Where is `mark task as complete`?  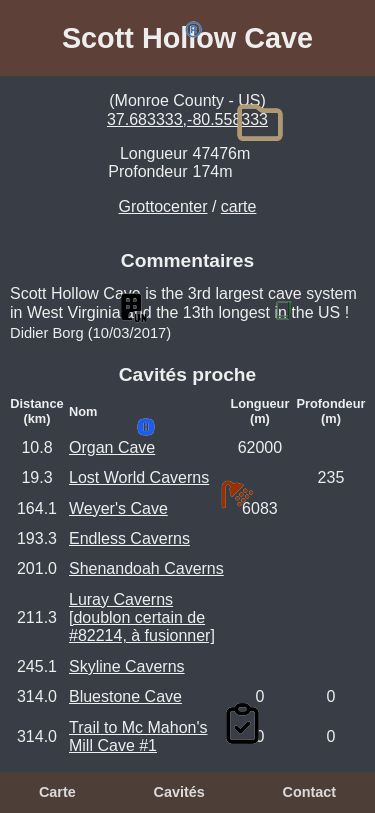
mark task as complete is located at coordinates (242, 723).